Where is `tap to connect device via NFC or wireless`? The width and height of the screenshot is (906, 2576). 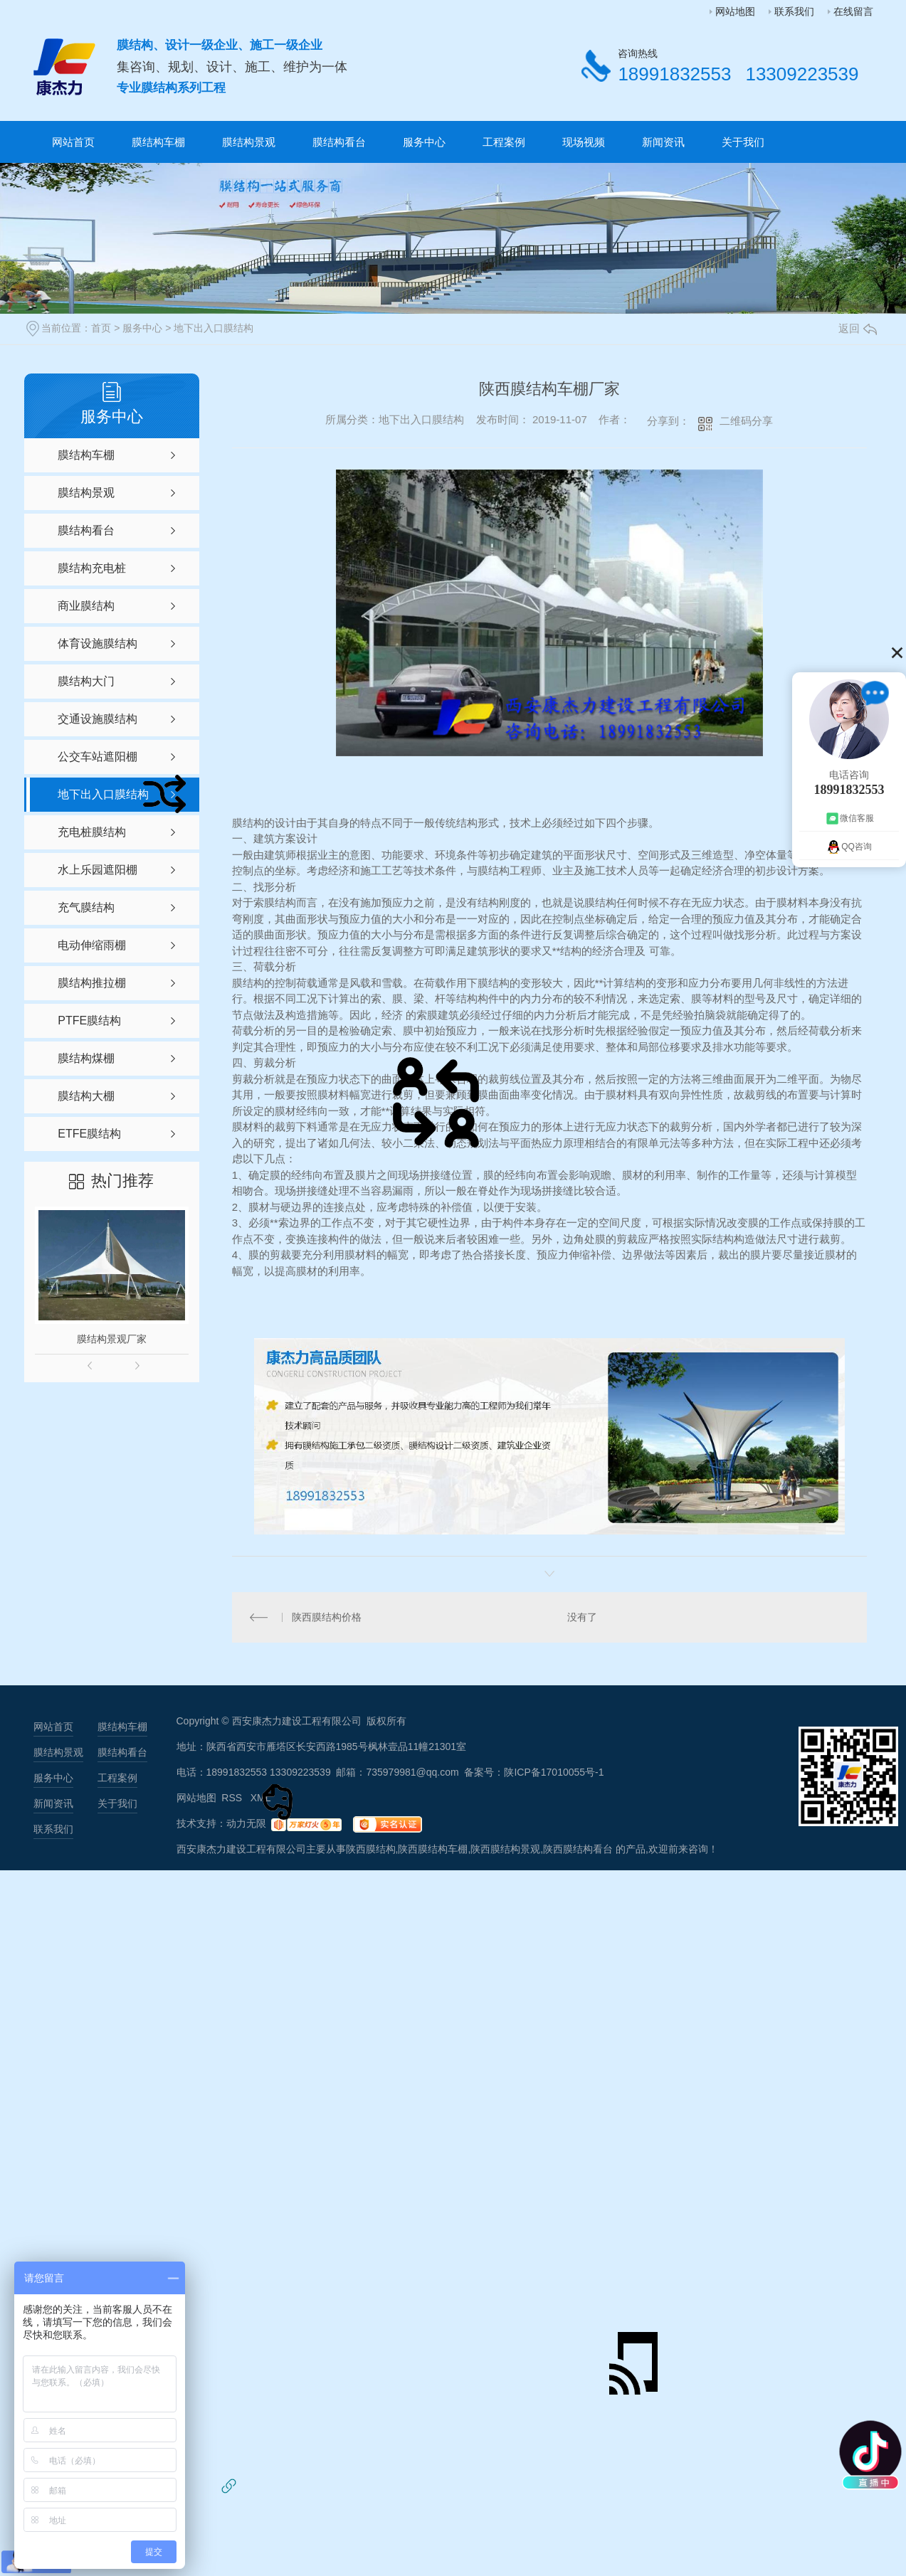 tap to connect device via NFC or wireless is located at coordinates (638, 2363).